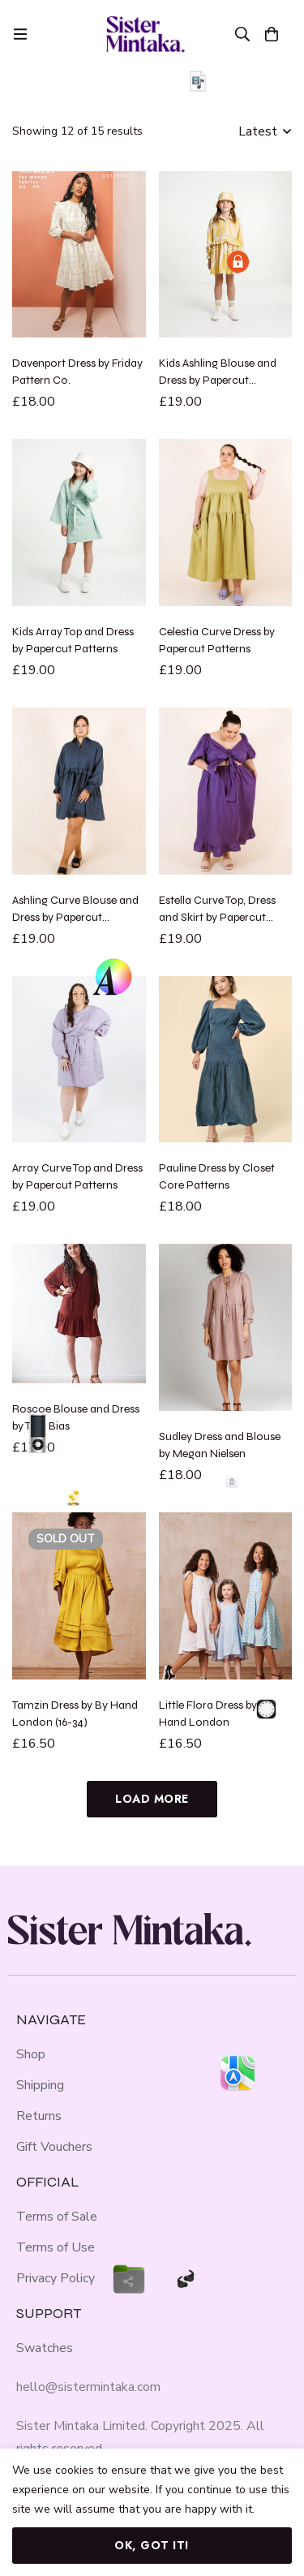 The image size is (304, 2576). Describe the element at coordinates (37, 1434) in the screenshot. I see `iPod nano device in your connected devices` at that location.